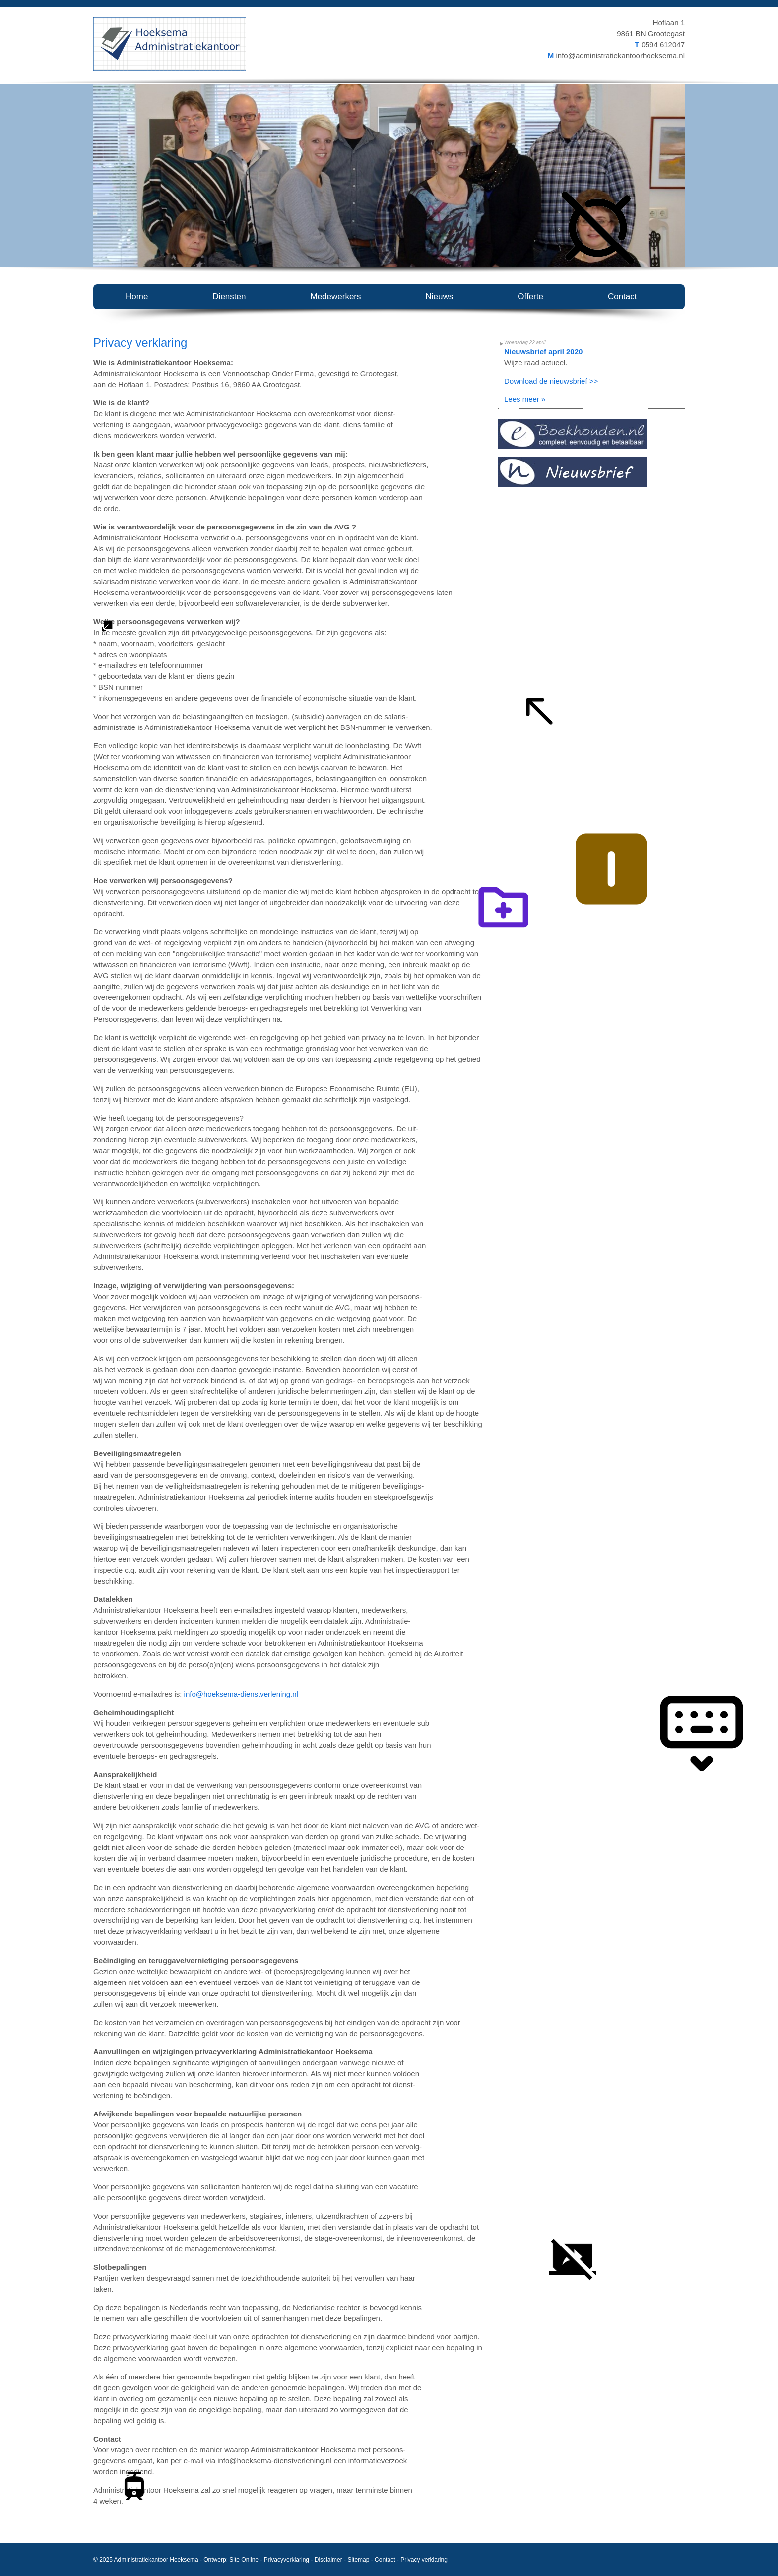  What do you see at coordinates (598, 228) in the screenshot?
I see `disable currency or payment features` at bounding box center [598, 228].